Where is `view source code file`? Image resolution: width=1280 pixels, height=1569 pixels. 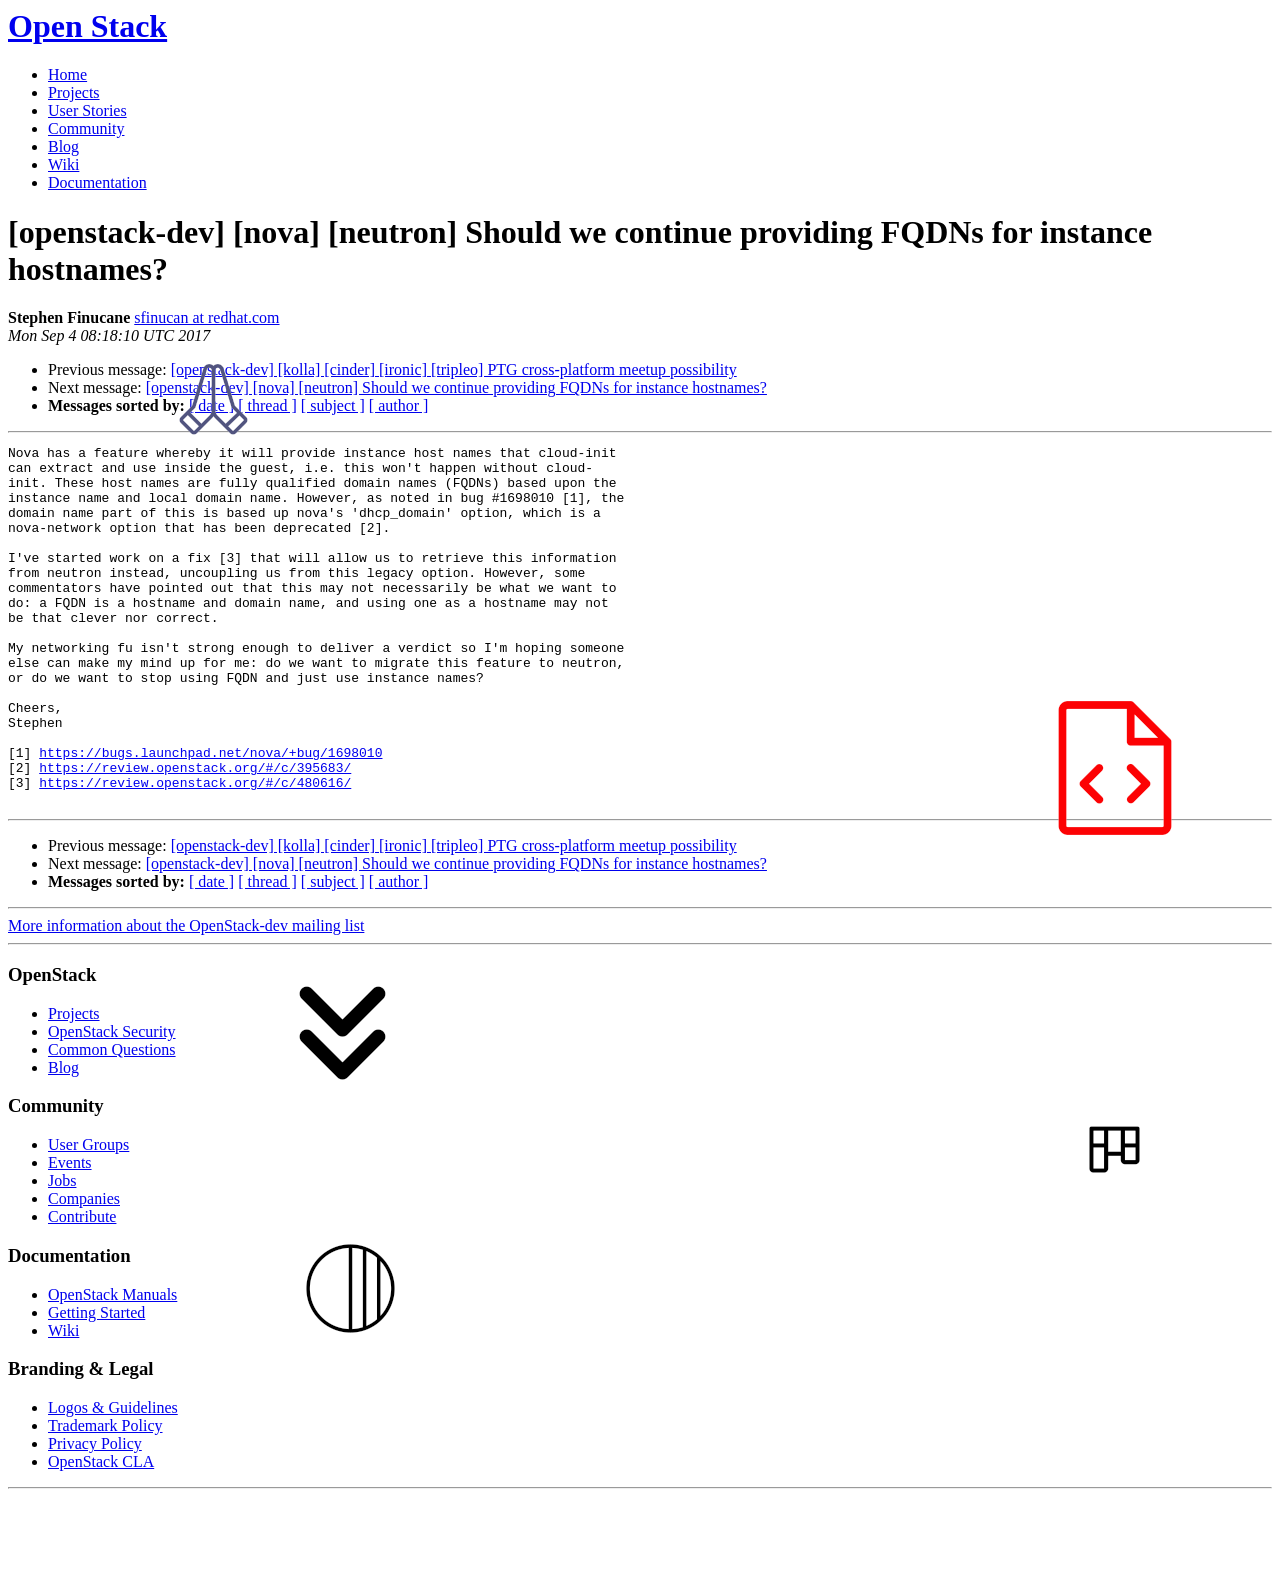 view source code file is located at coordinates (1115, 768).